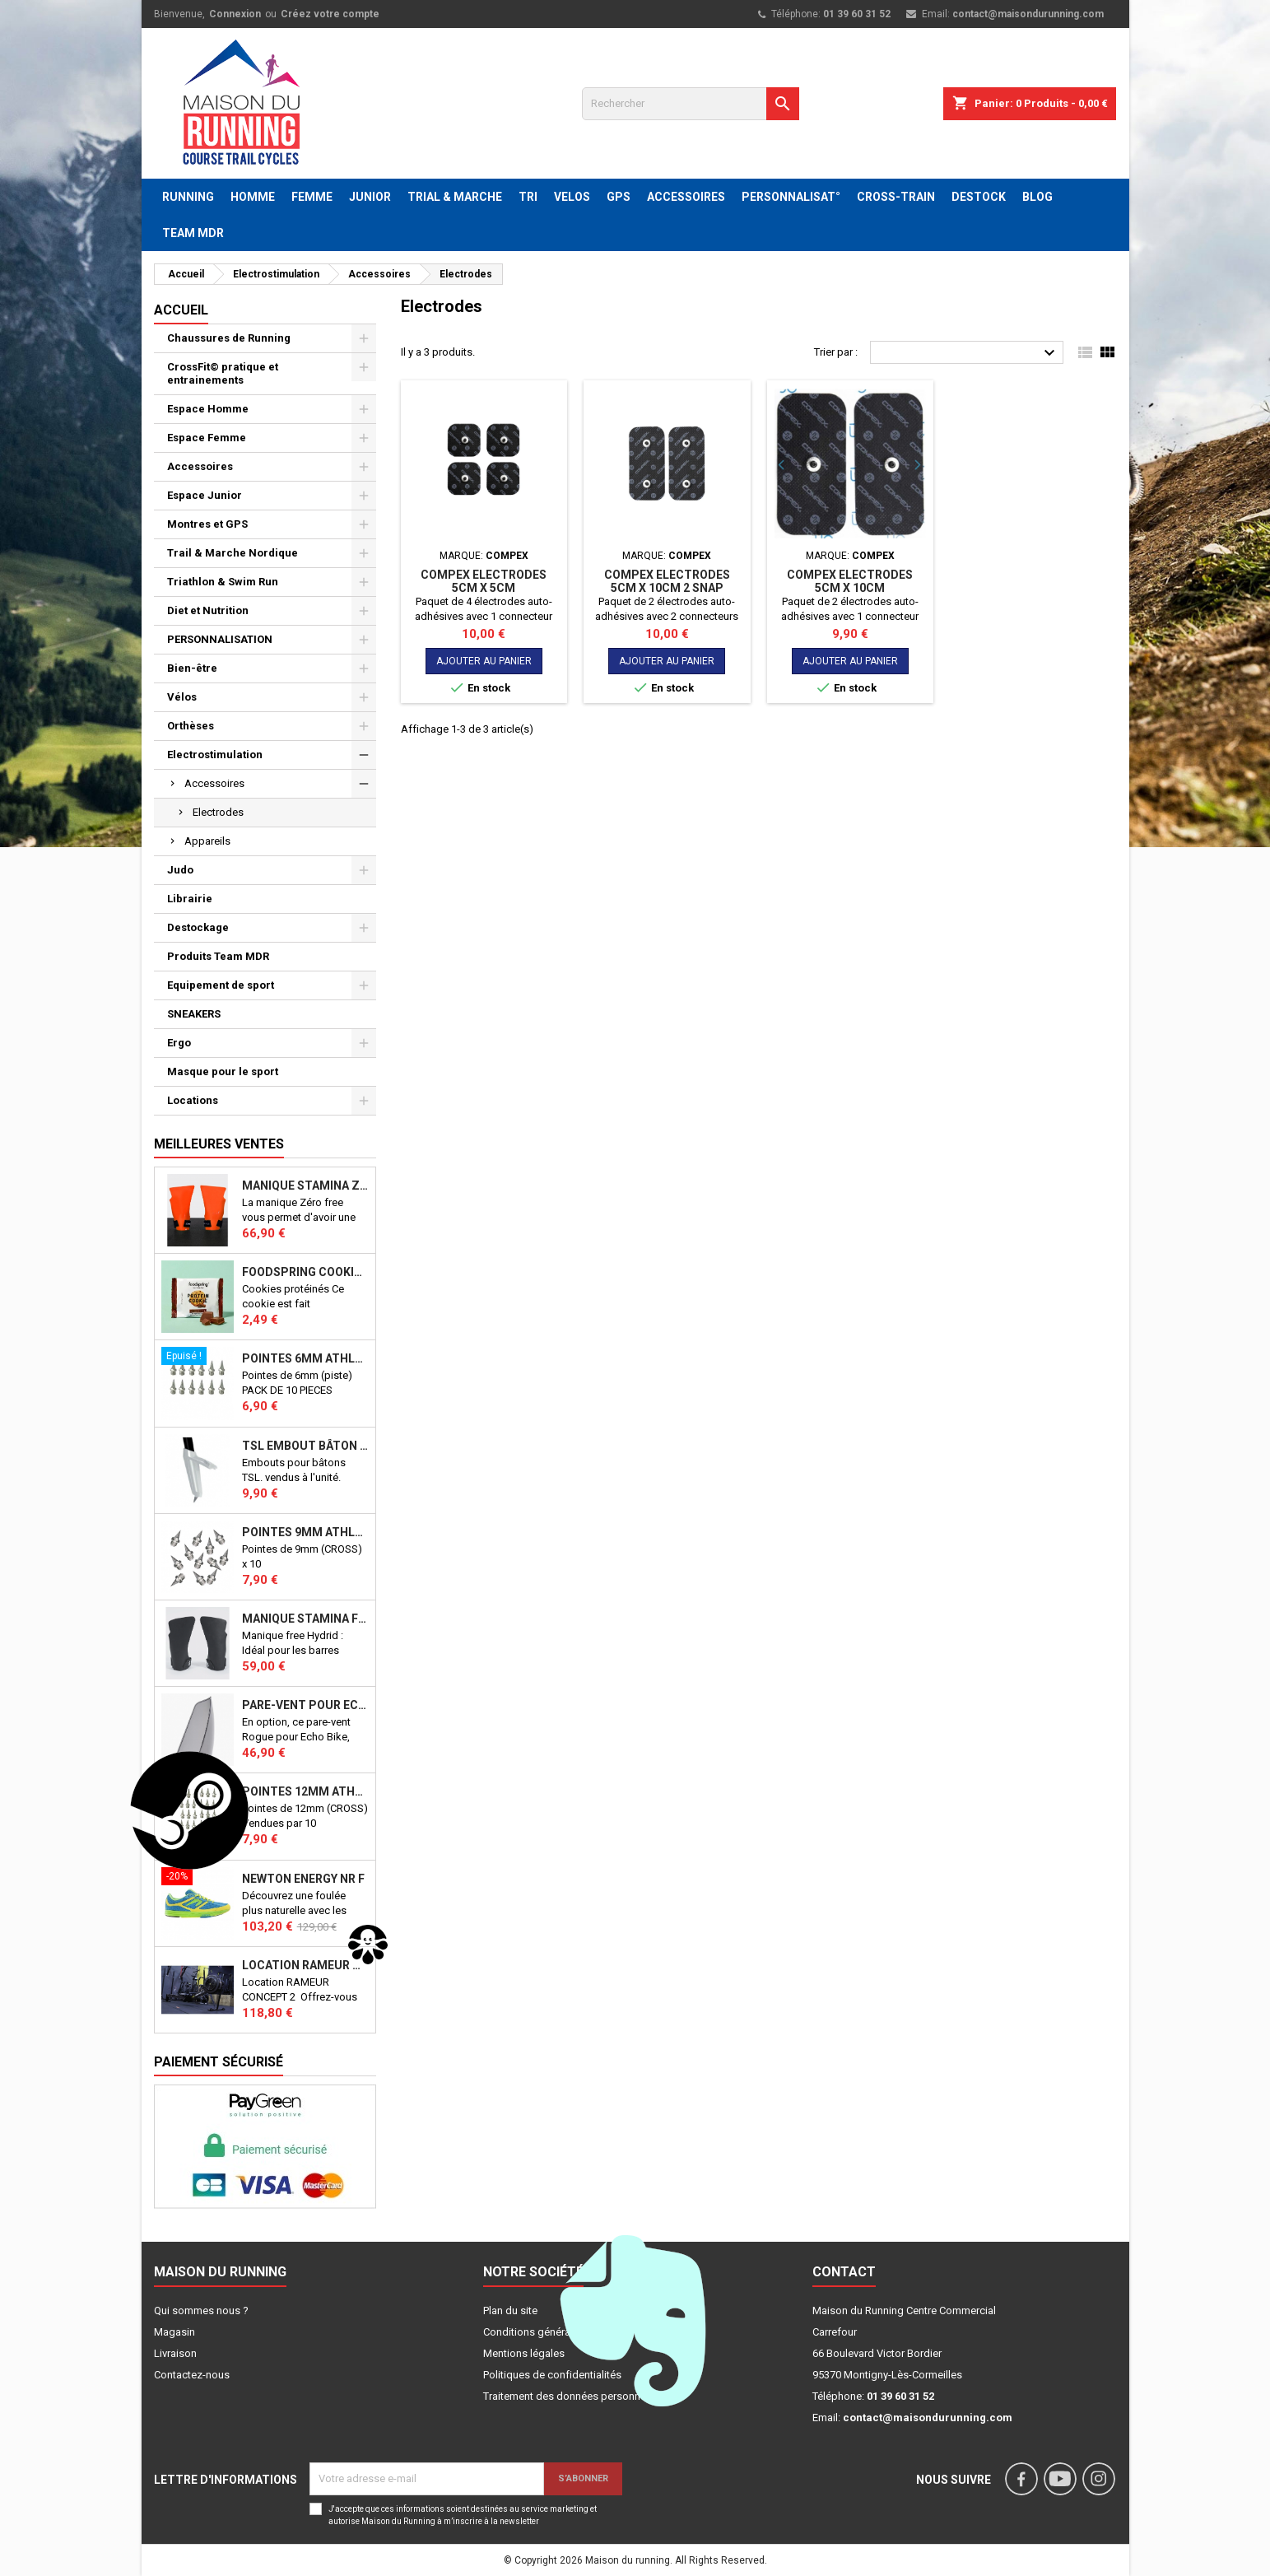 The image size is (1270, 2576). What do you see at coordinates (633, 2321) in the screenshot?
I see `open Evernote app` at bounding box center [633, 2321].